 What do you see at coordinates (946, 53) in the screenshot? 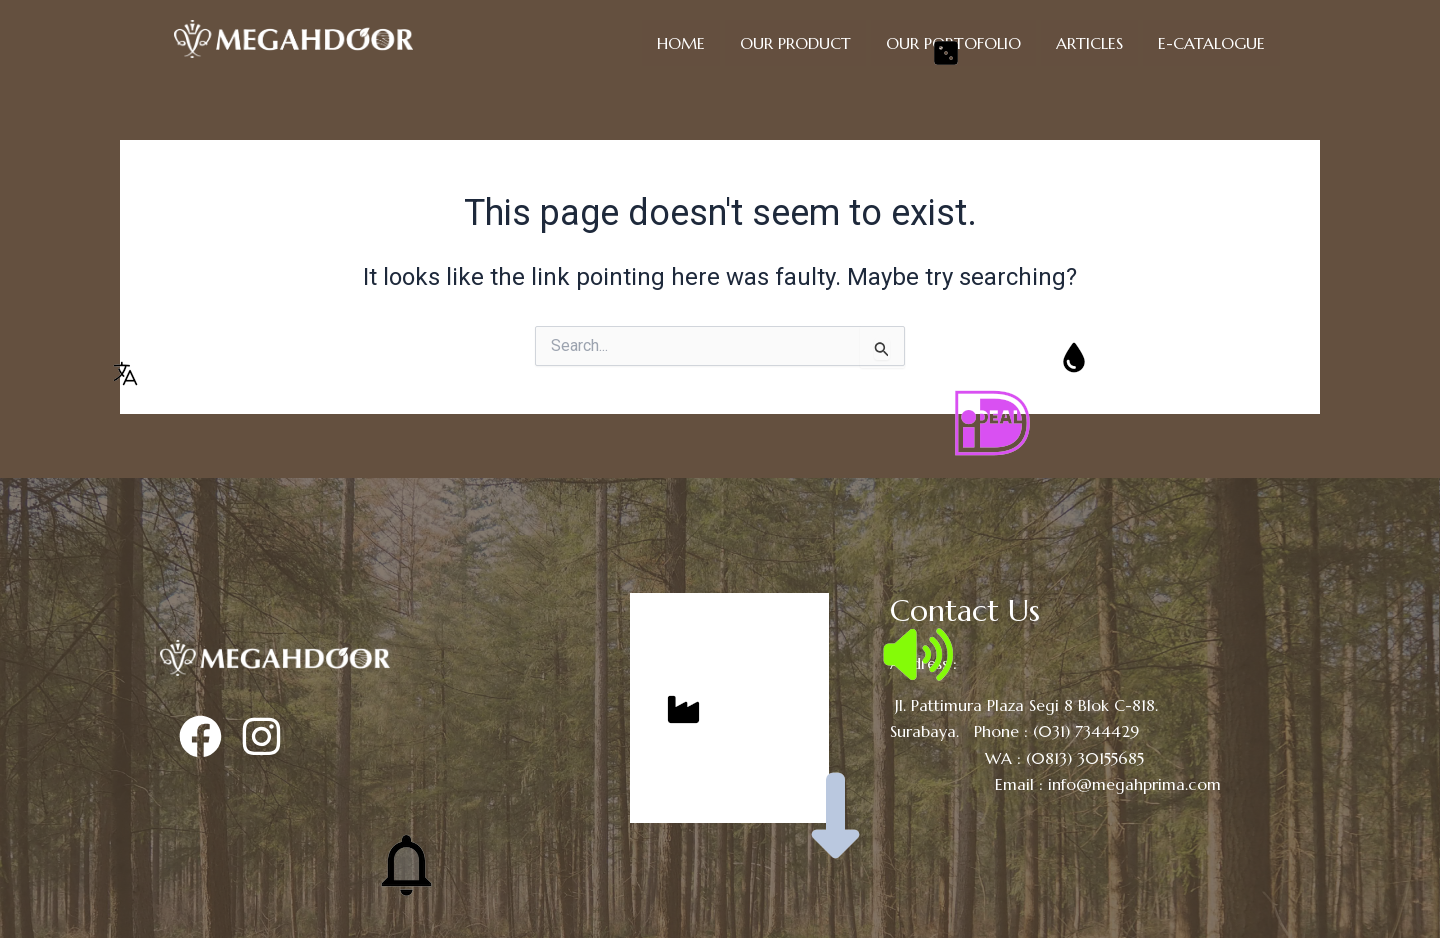
I see `randomize or shuffle content` at bounding box center [946, 53].